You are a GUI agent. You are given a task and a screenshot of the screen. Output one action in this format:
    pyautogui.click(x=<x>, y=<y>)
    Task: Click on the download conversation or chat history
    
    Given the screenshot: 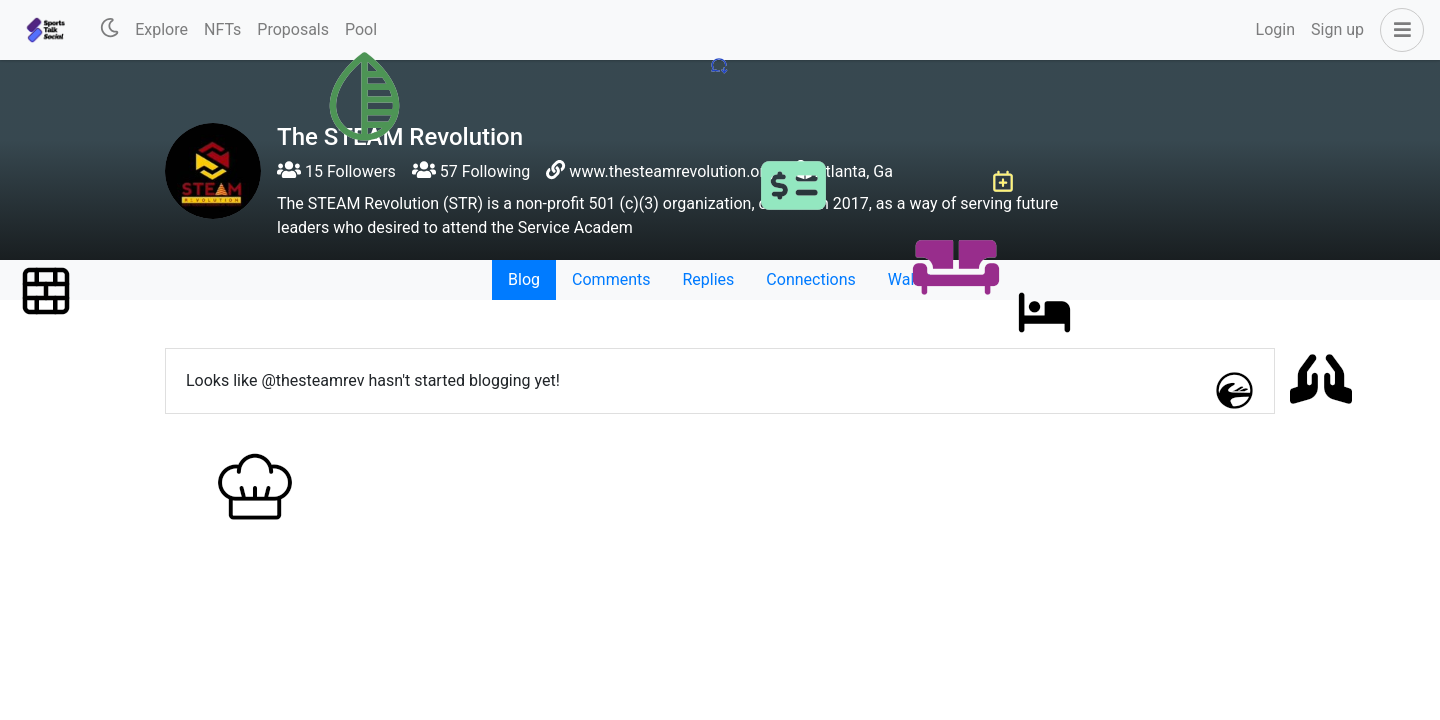 What is the action you would take?
    pyautogui.click(x=719, y=65)
    